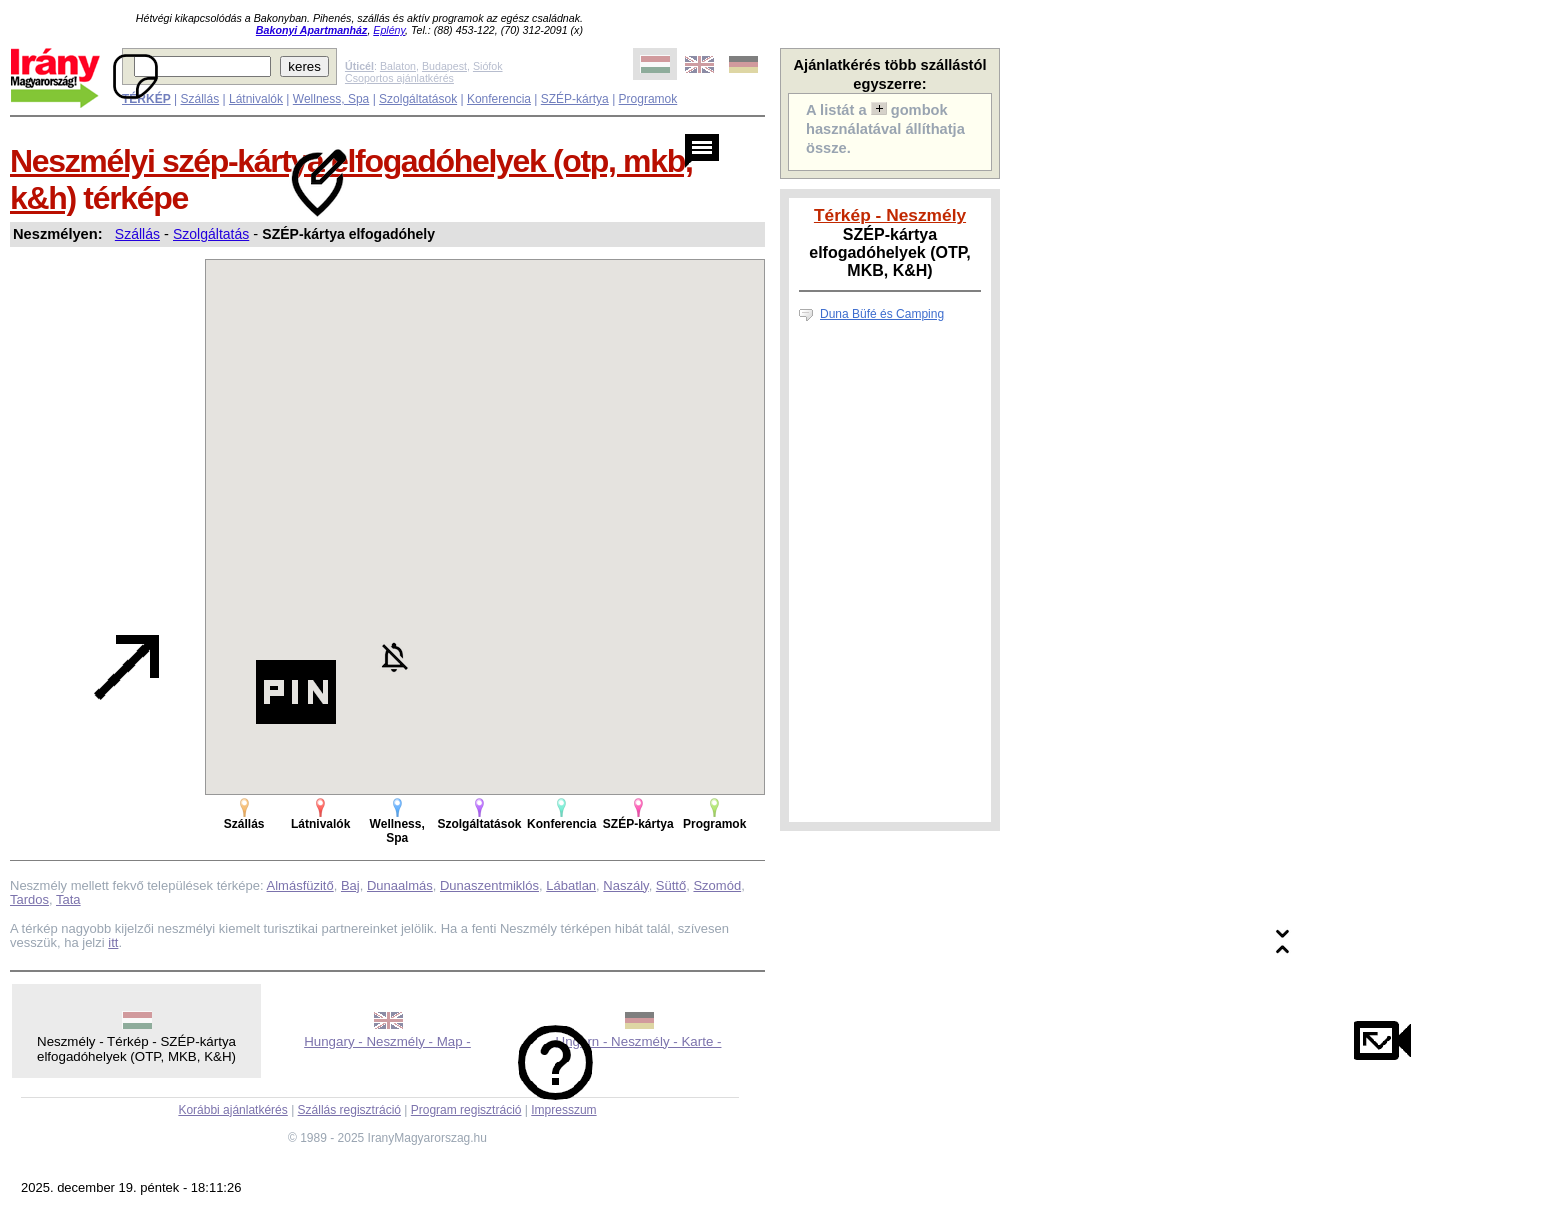  What do you see at coordinates (555, 1062) in the screenshot?
I see `access help or support` at bounding box center [555, 1062].